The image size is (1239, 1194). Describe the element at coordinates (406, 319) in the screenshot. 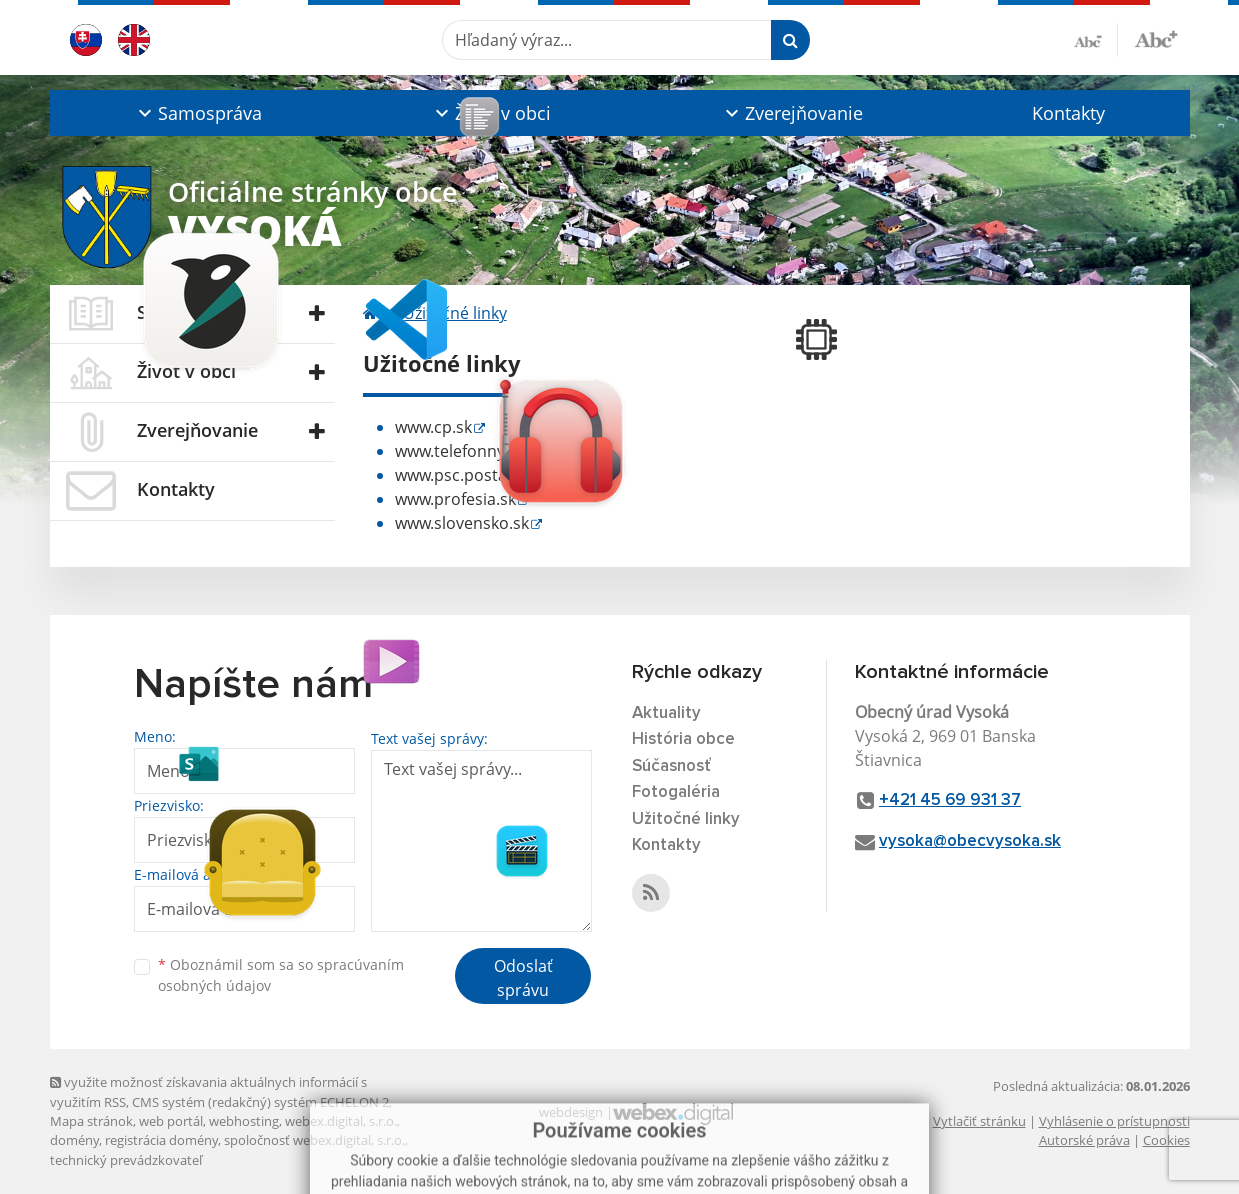

I see `open visual studio code application` at that location.